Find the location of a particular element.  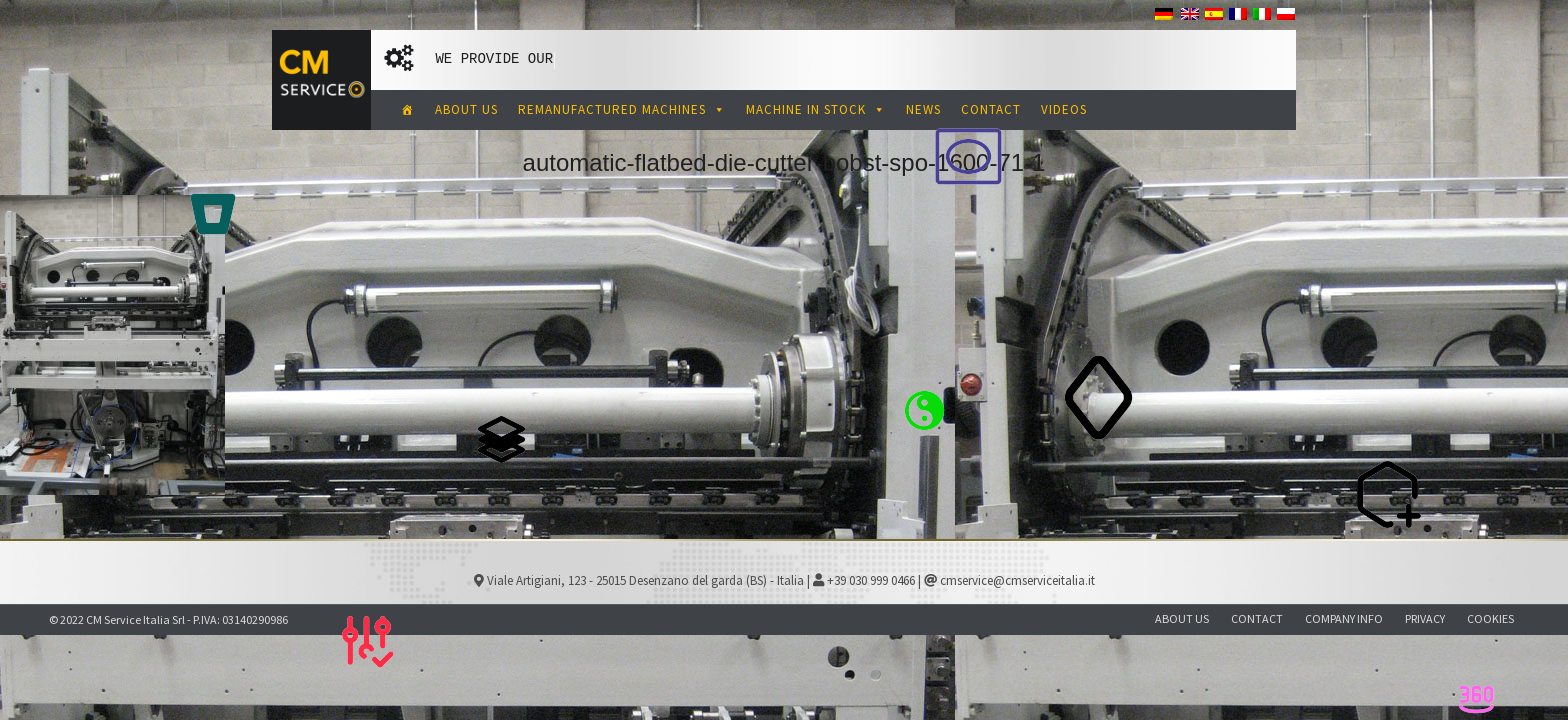

open Bitbucket repository is located at coordinates (213, 214).